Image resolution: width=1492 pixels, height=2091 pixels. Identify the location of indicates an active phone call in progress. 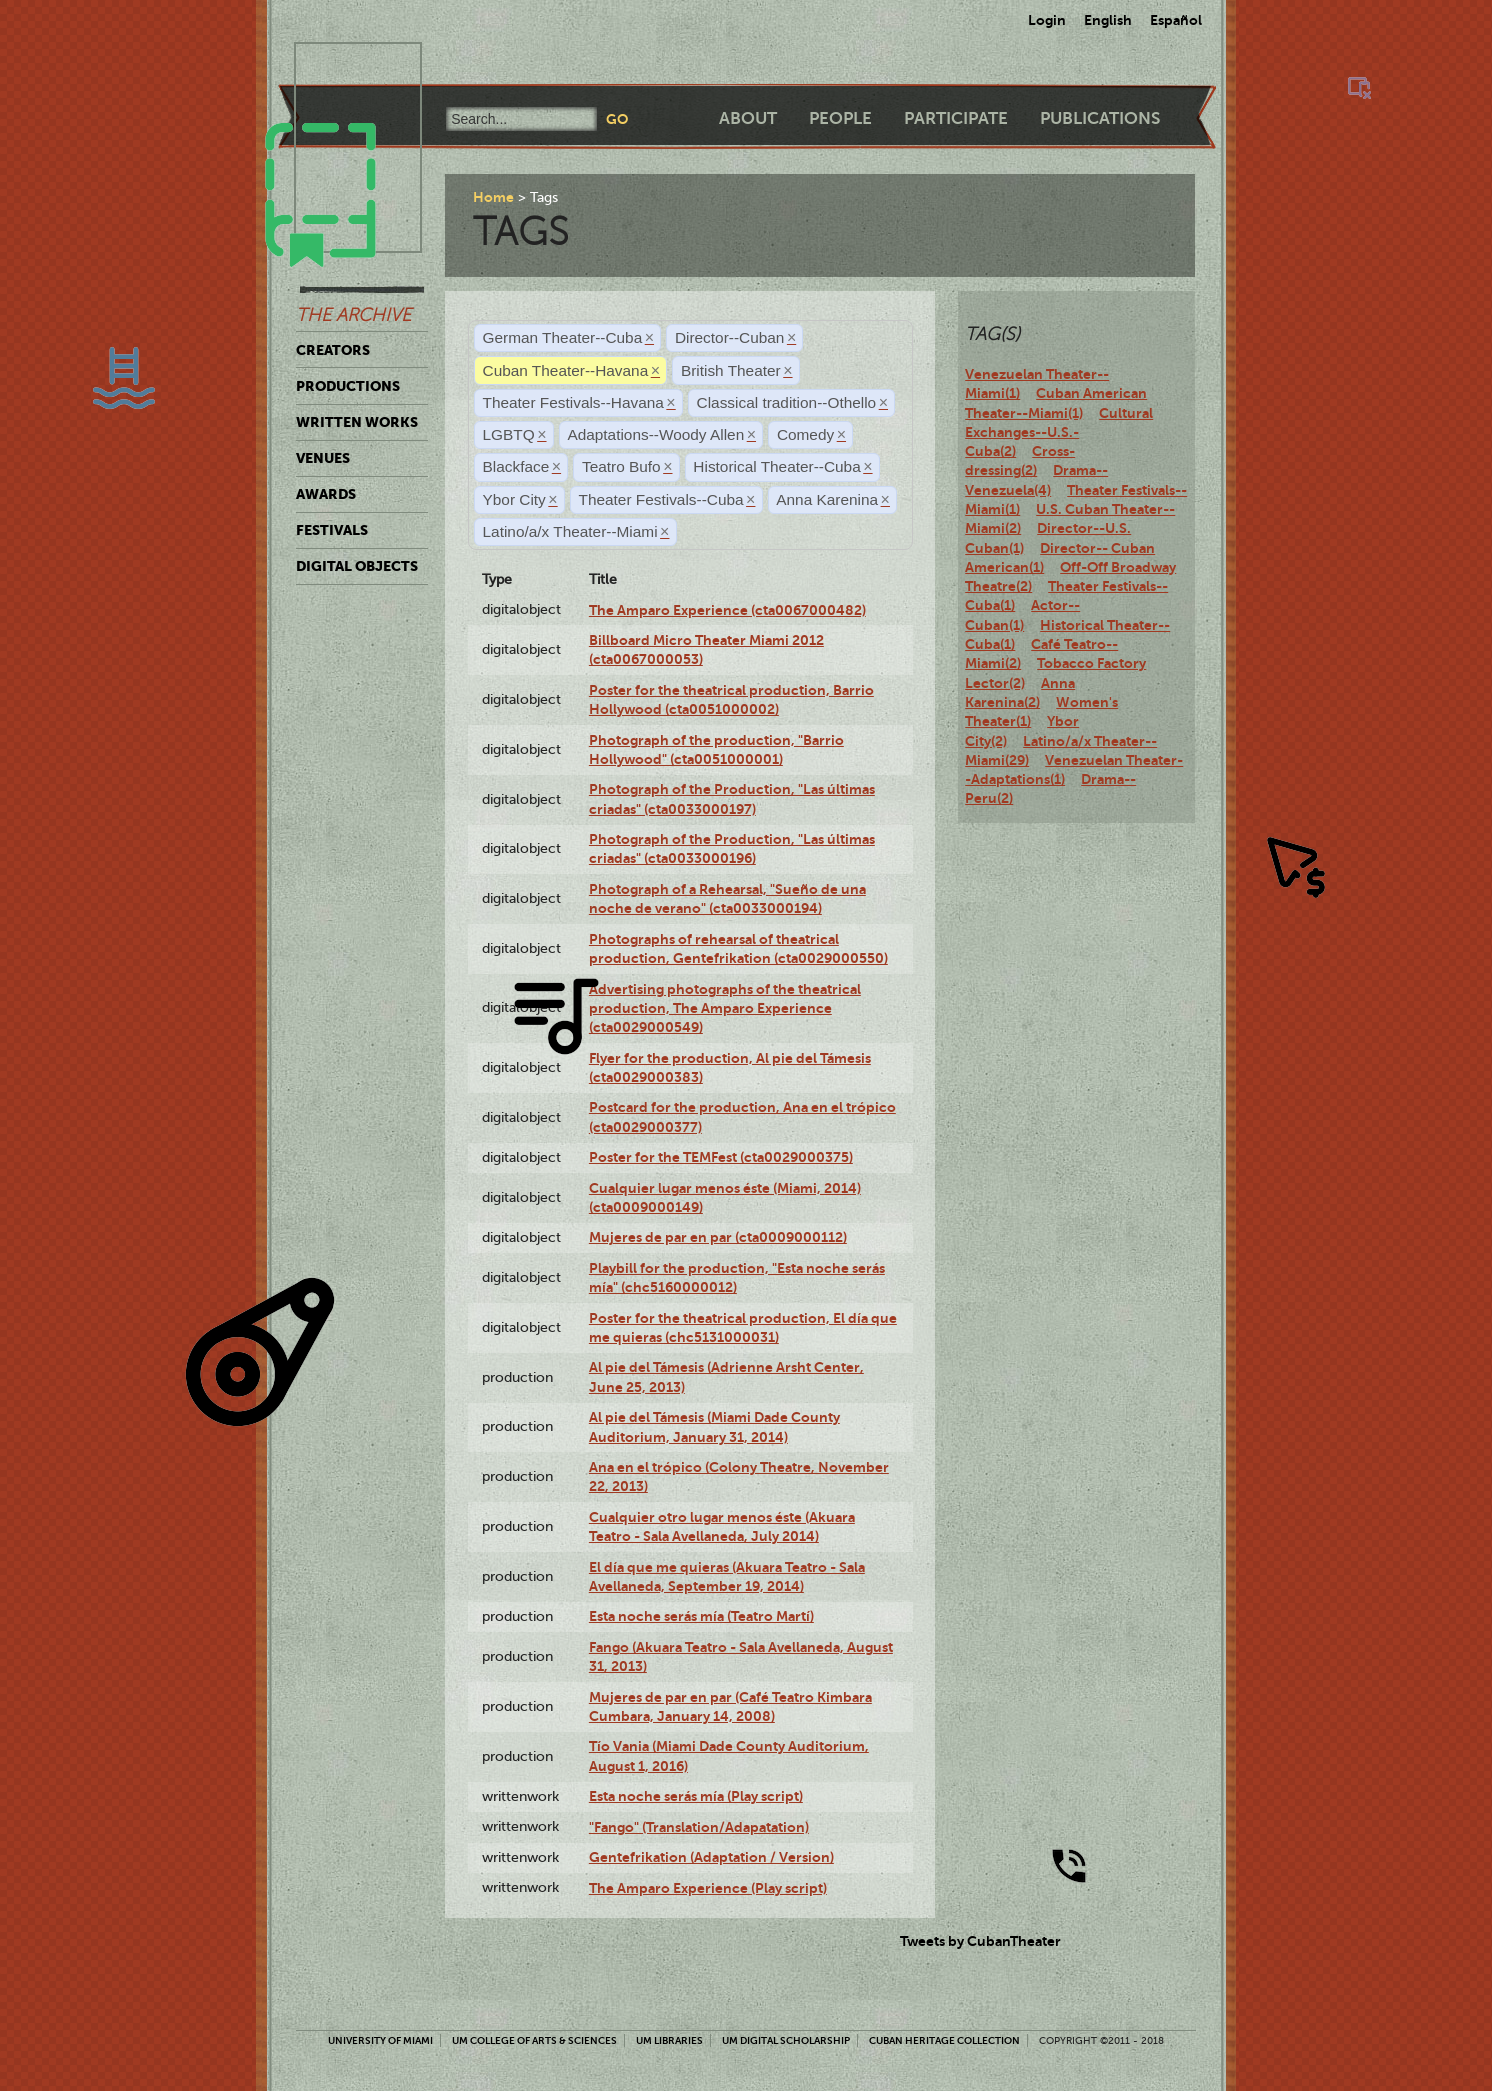
(1069, 1866).